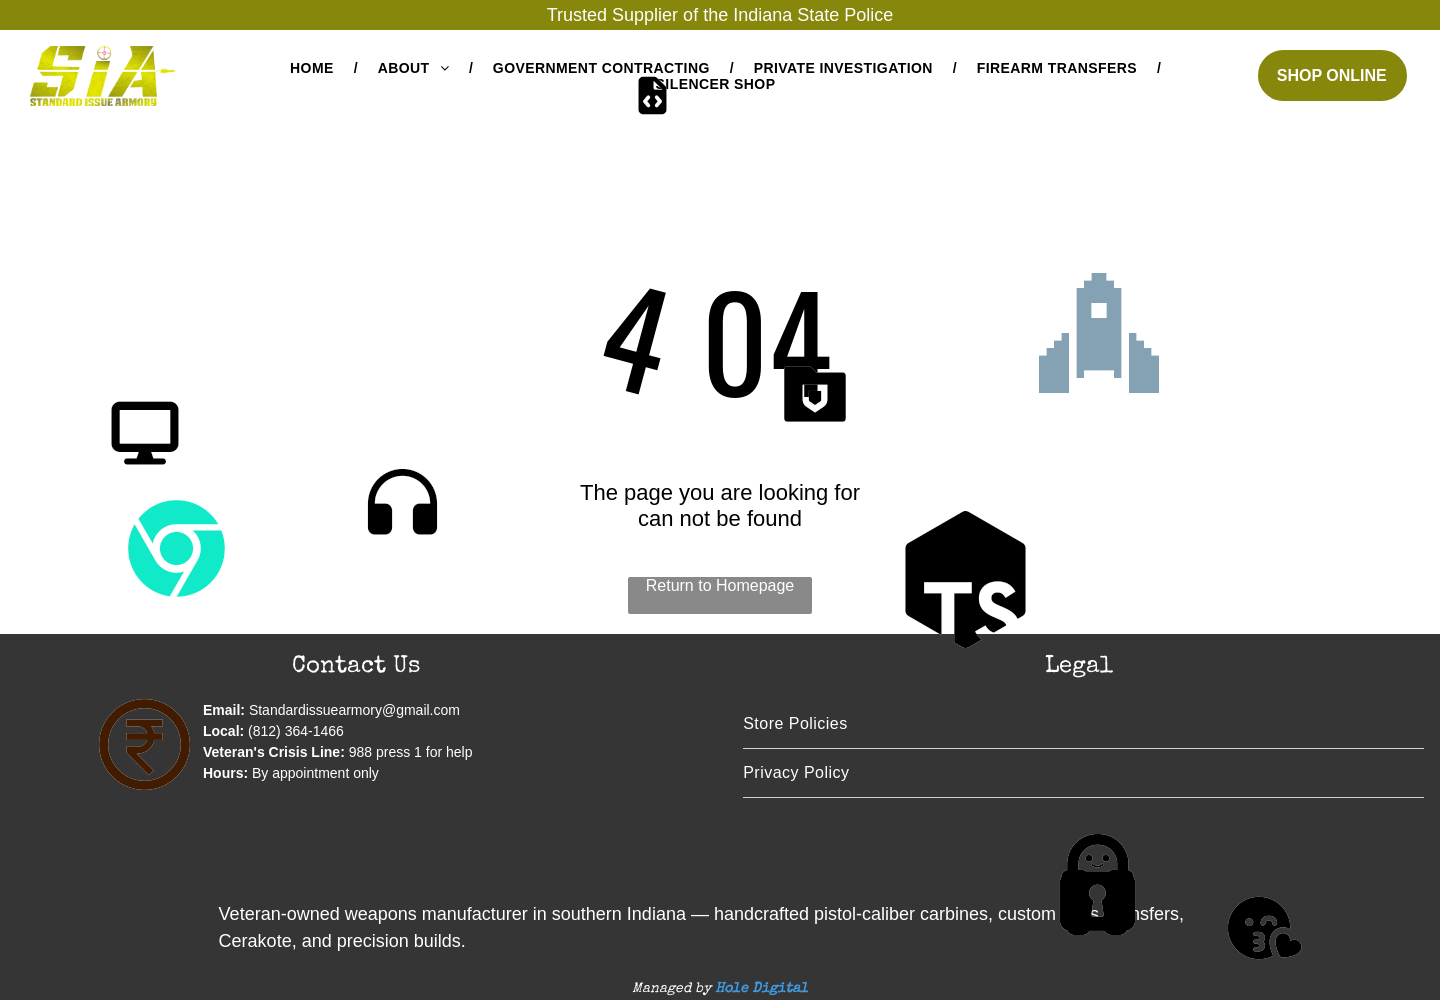 This screenshot has height=1000, width=1440. I want to click on space awesome brand logo, so click(1099, 333).